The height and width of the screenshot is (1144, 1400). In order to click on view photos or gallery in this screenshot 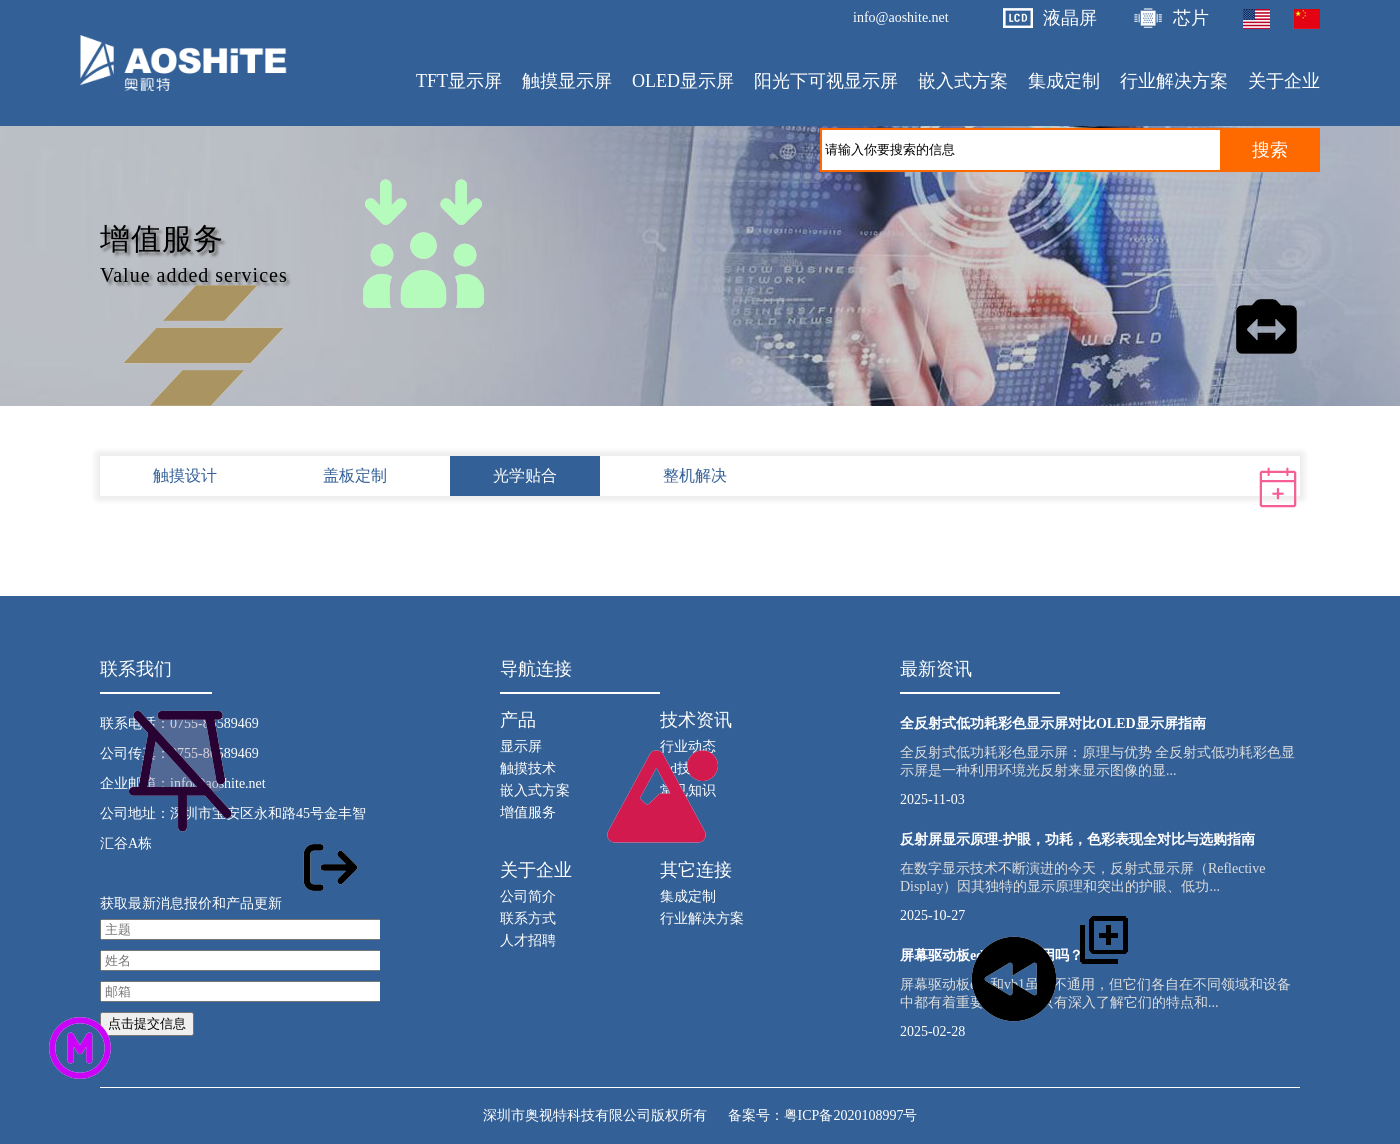, I will do `click(662, 799)`.